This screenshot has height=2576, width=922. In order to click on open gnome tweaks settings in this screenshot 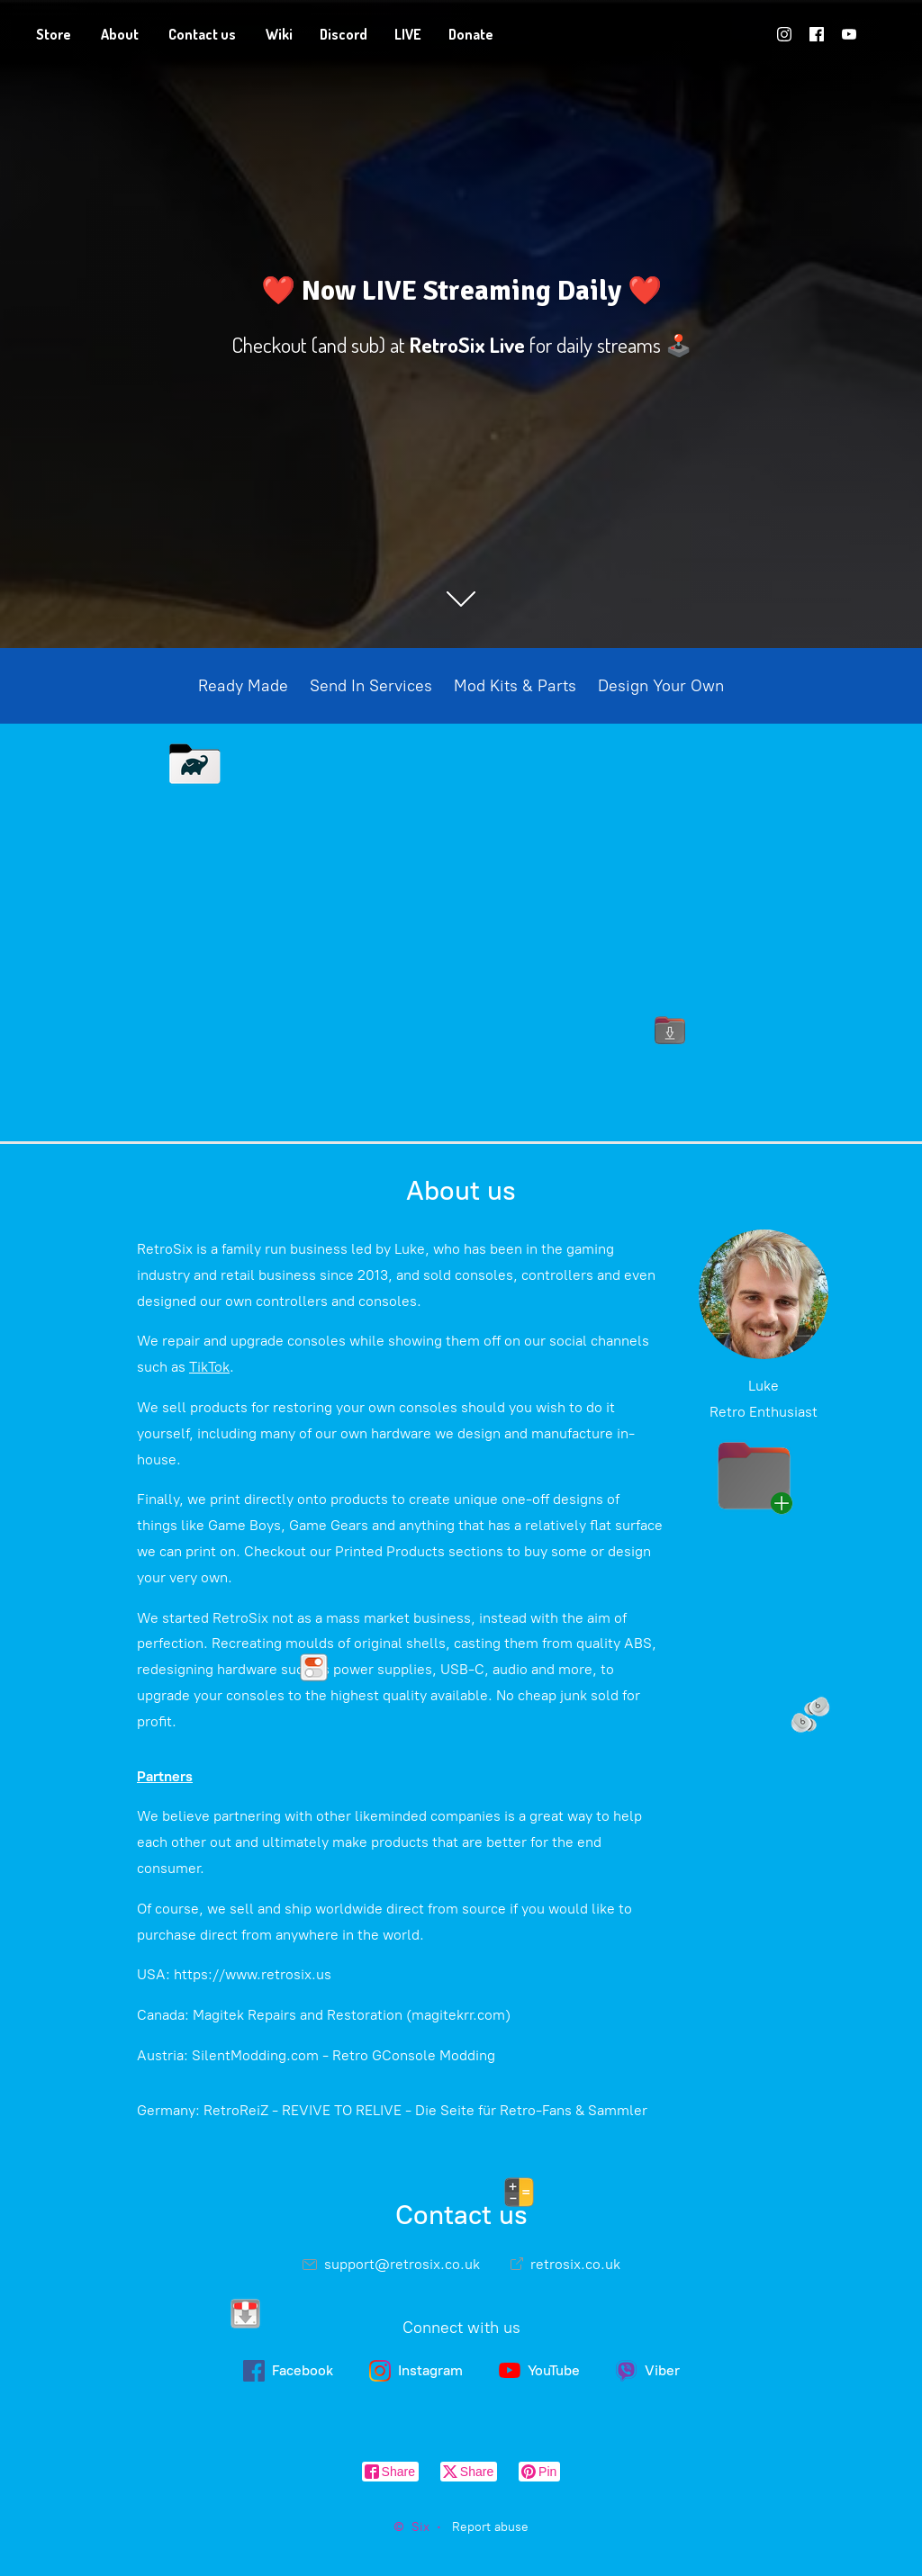, I will do `click(313, 1667)`.